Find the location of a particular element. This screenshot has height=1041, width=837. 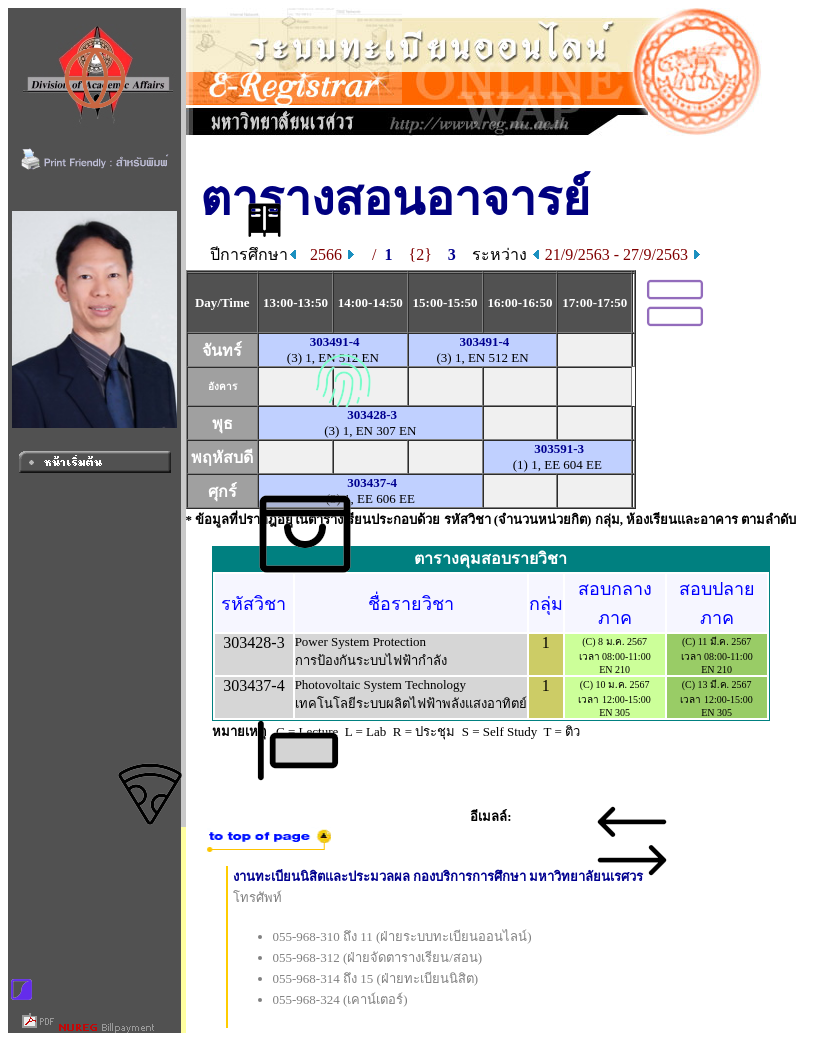

authenticate with biometric fingerprint is located at coordinates (344, 381).